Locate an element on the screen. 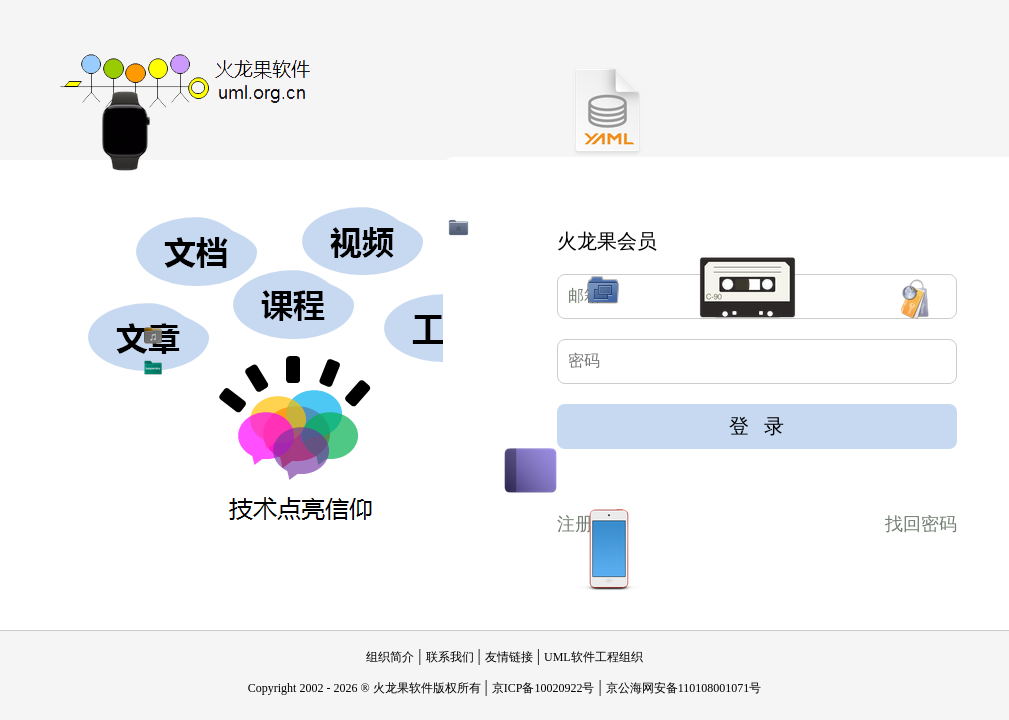  access media library content folder is located at coordinates (603, 290).